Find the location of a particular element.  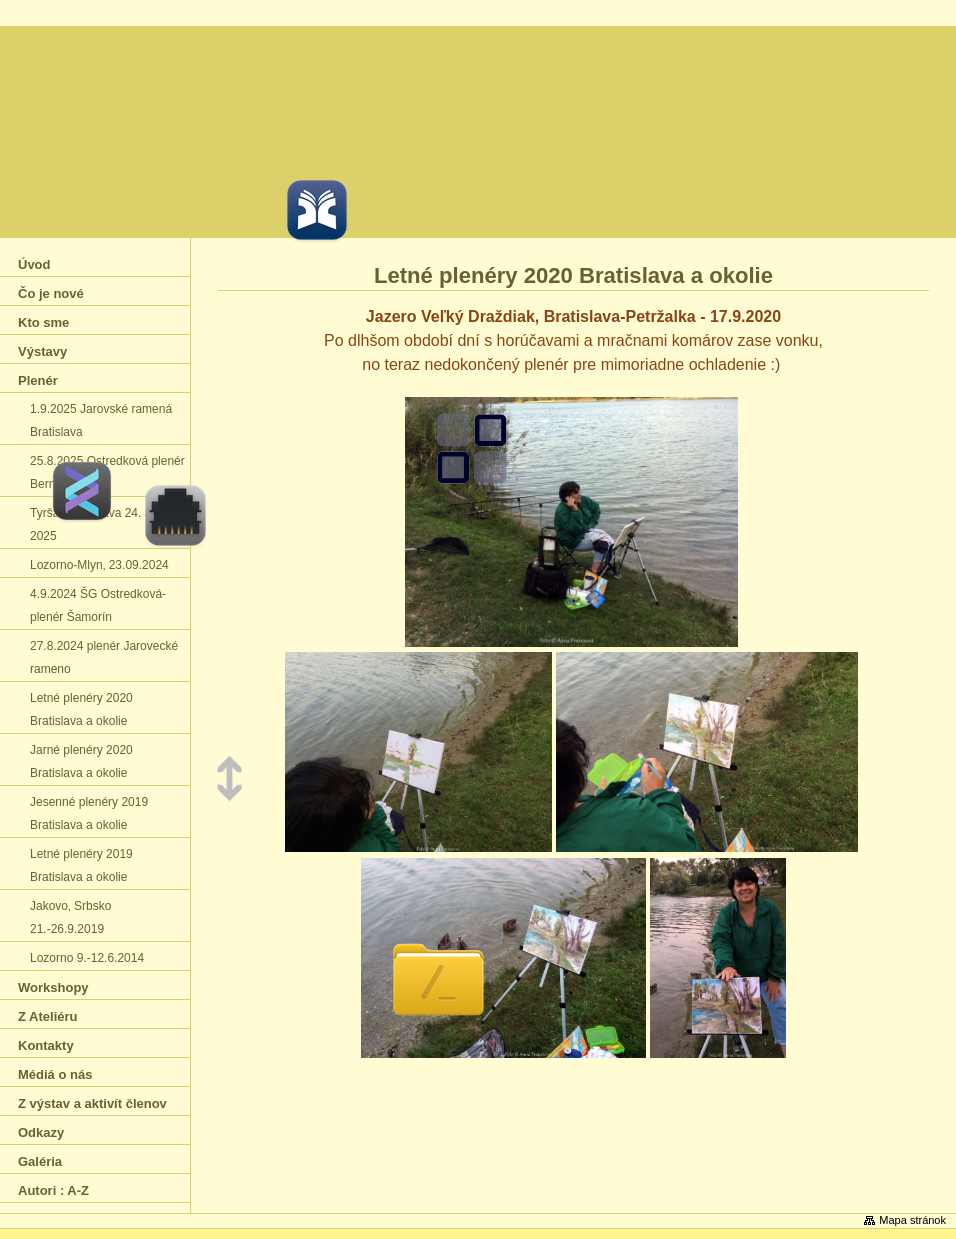

flip object vertically is located at coordinates (229, 778).